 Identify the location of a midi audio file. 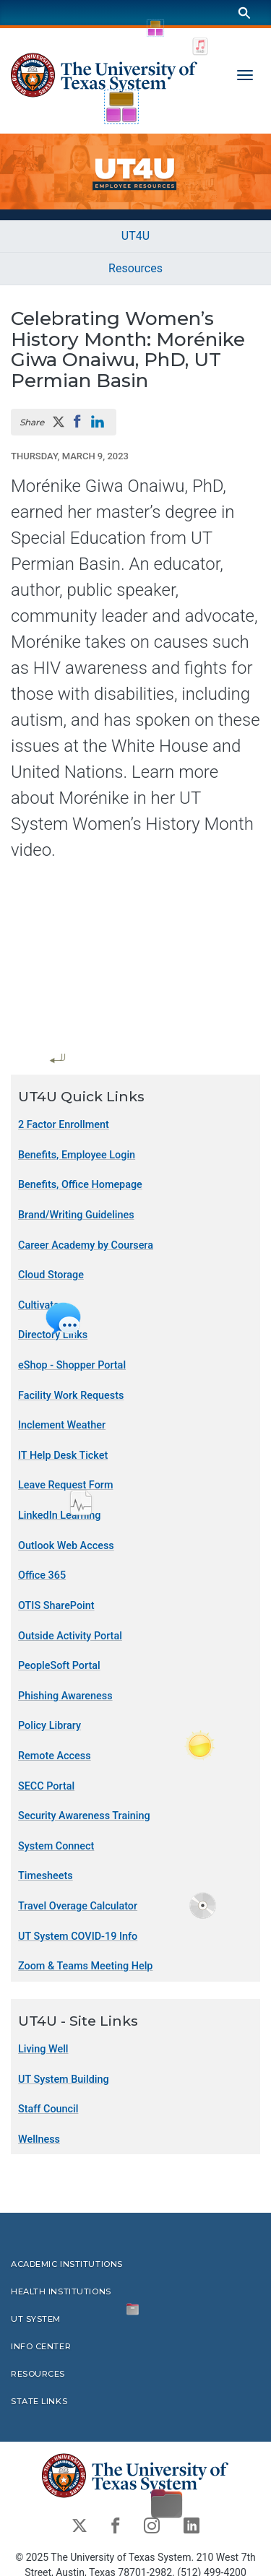
(200, 46).